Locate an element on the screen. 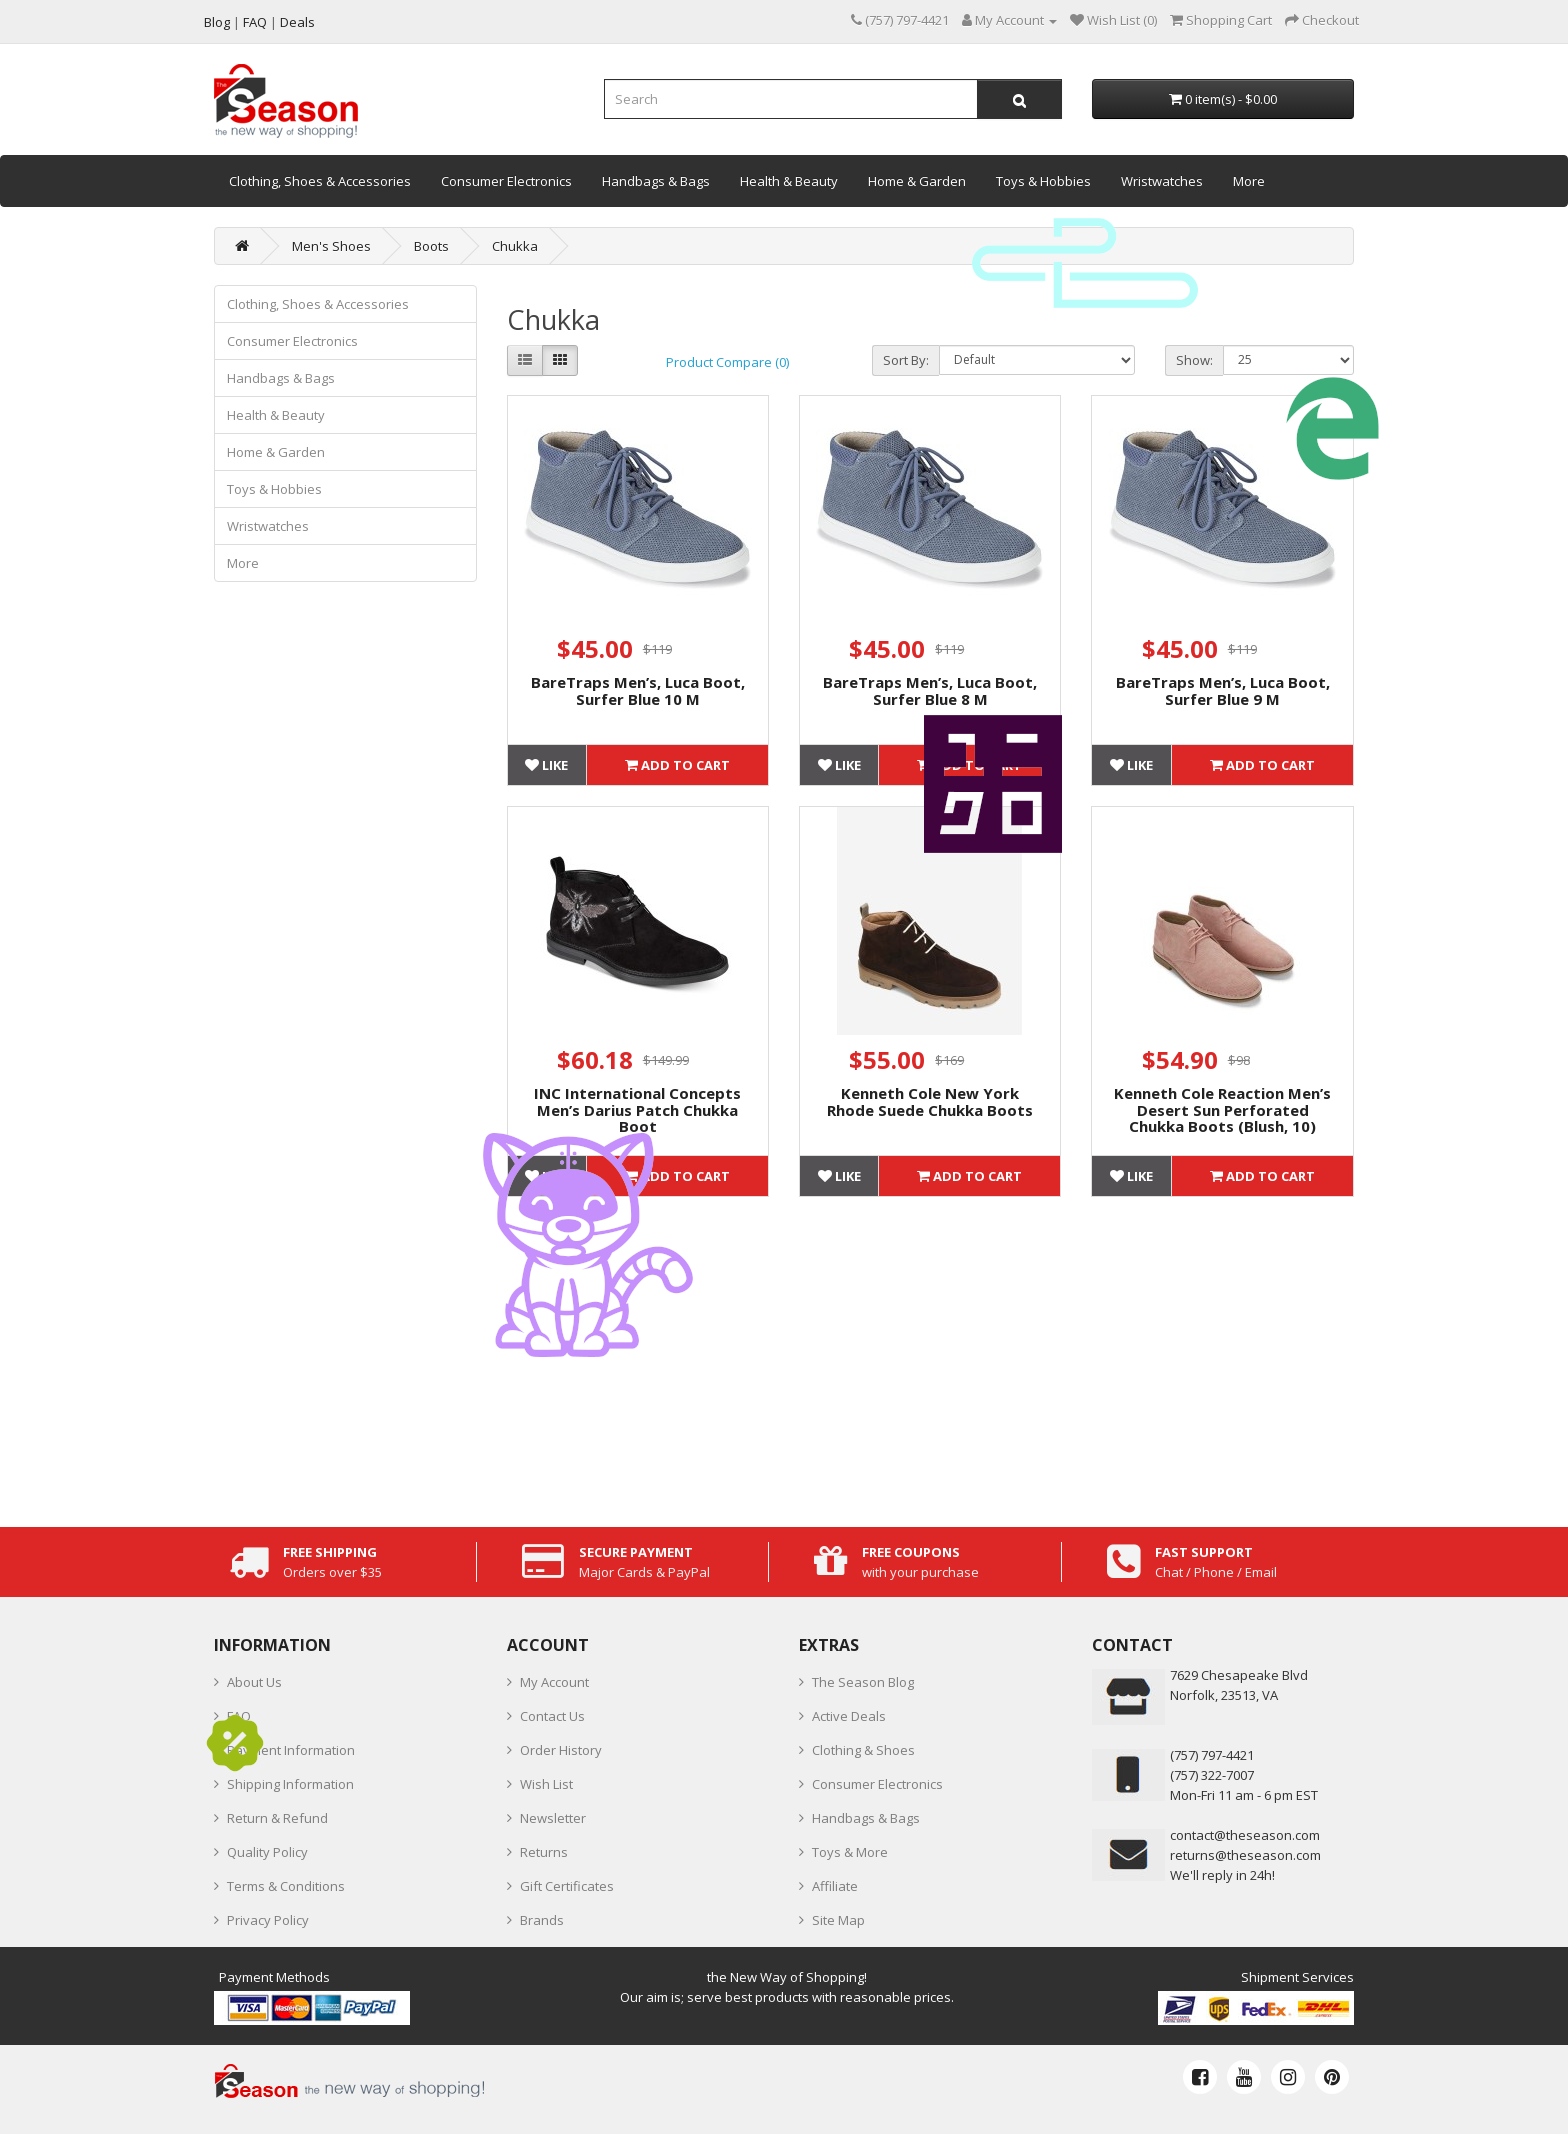  visit the UNIQLO Japan website or app is located at coordinates (993, 784).